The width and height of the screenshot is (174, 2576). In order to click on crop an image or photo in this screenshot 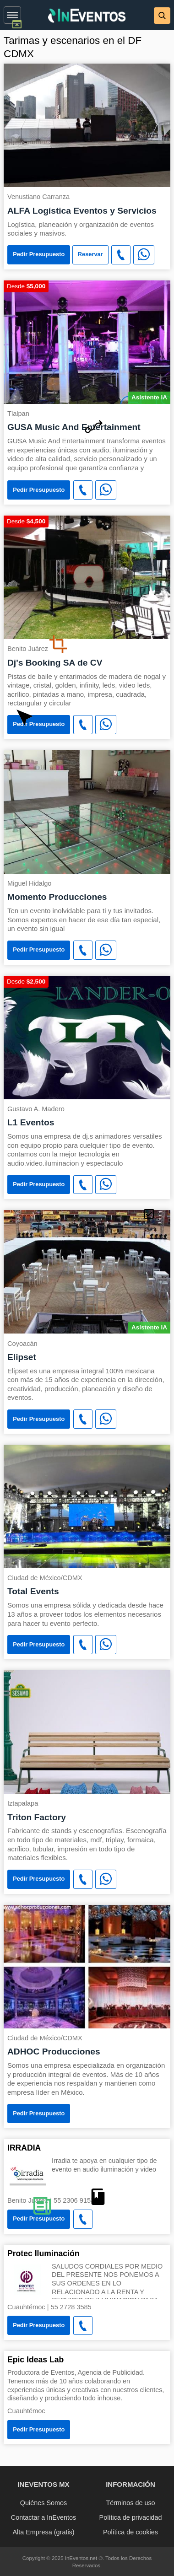, I will do `click(58, 644)`.